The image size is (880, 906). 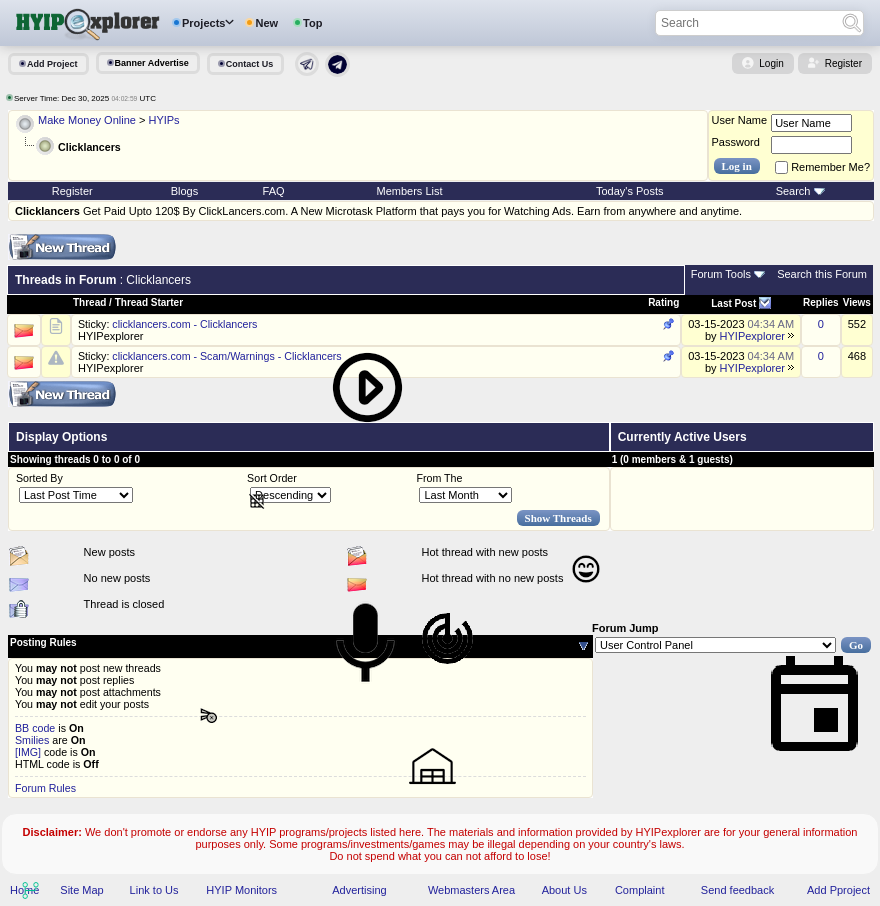 What do you see at coordinates (586, 569) in the screenshot?
I see `react with a happy emoji` at bounding box center [586, 569].